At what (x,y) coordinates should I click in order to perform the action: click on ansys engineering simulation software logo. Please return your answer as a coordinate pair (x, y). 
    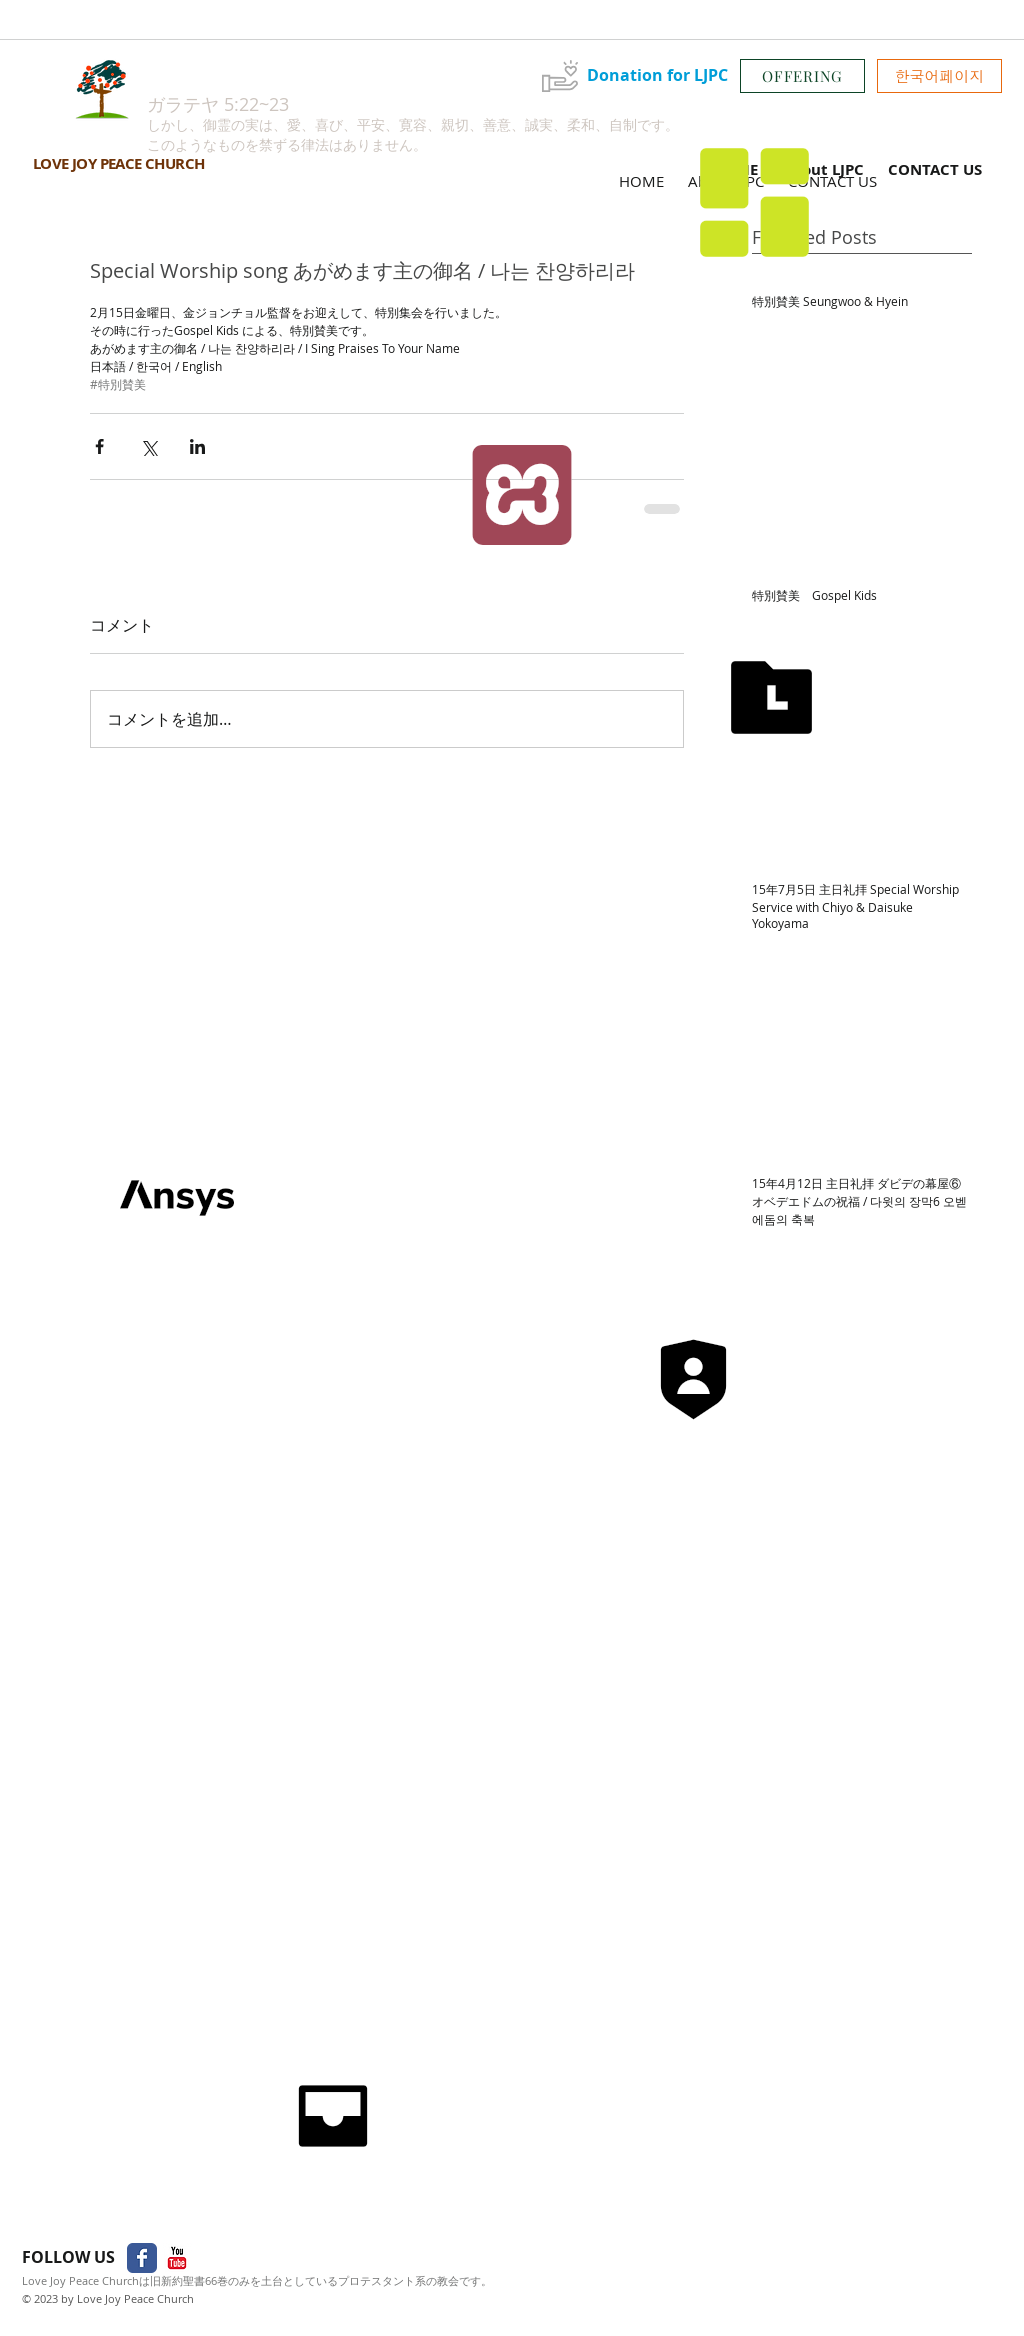
    Looking at the image, I should click on (177, 1198).